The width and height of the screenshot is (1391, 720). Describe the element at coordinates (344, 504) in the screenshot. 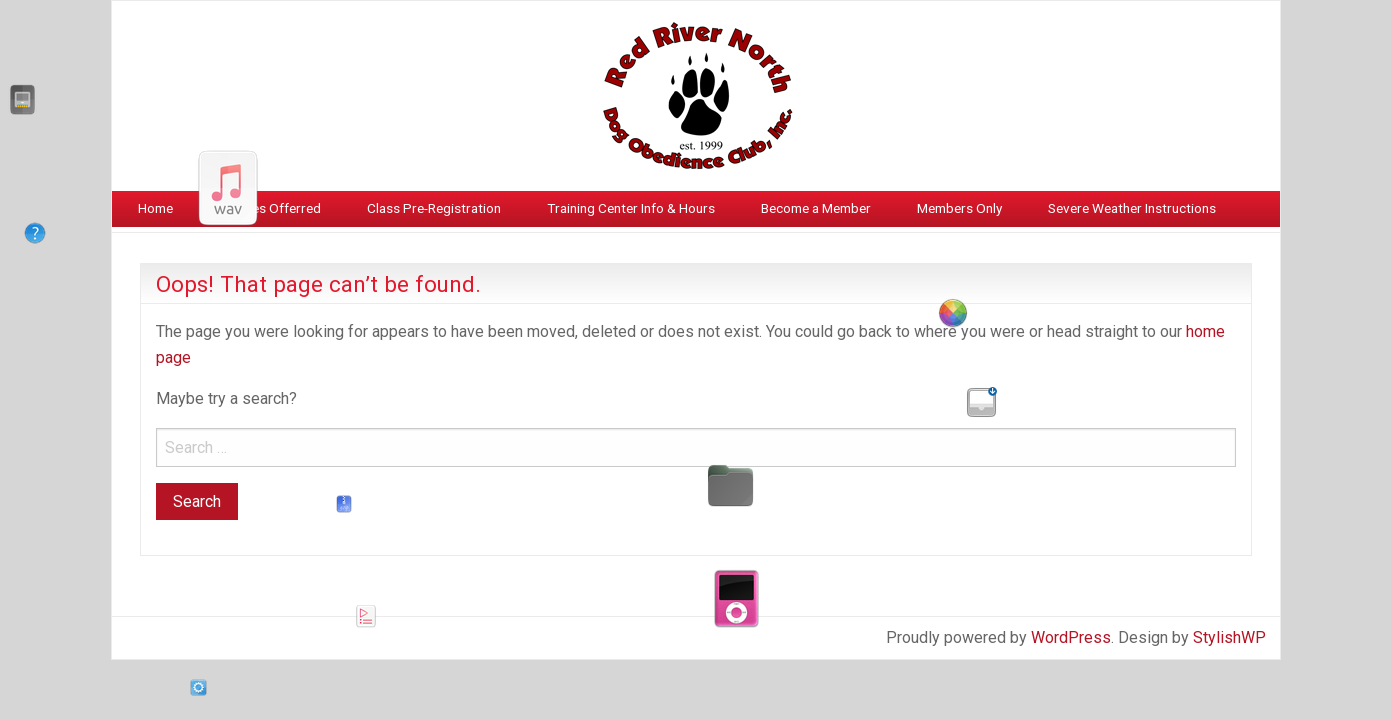

I see `a gzip compressed archive file` at that location.